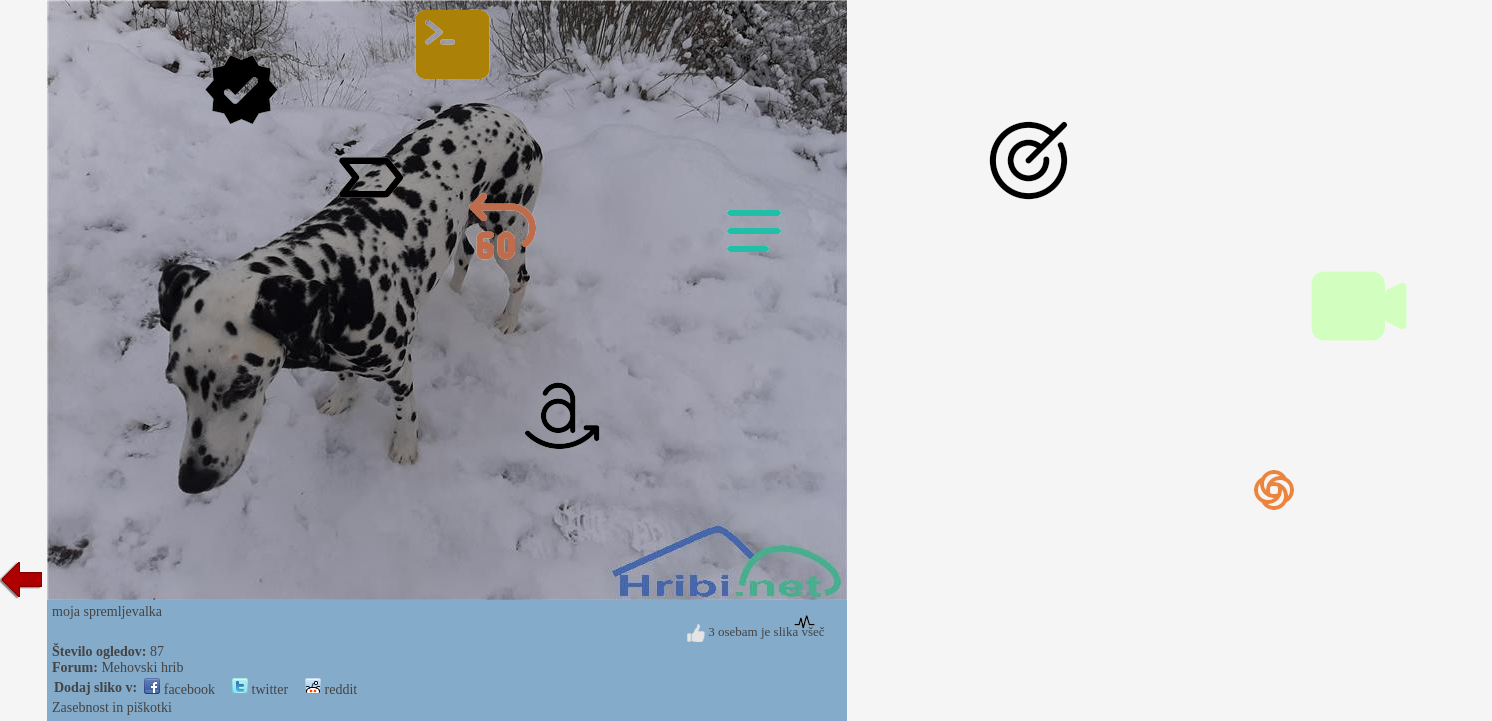 Image resolution: width=1492 pixels, height=721 pixels. I want to click on set a goal or objective, so click(1028, 160).